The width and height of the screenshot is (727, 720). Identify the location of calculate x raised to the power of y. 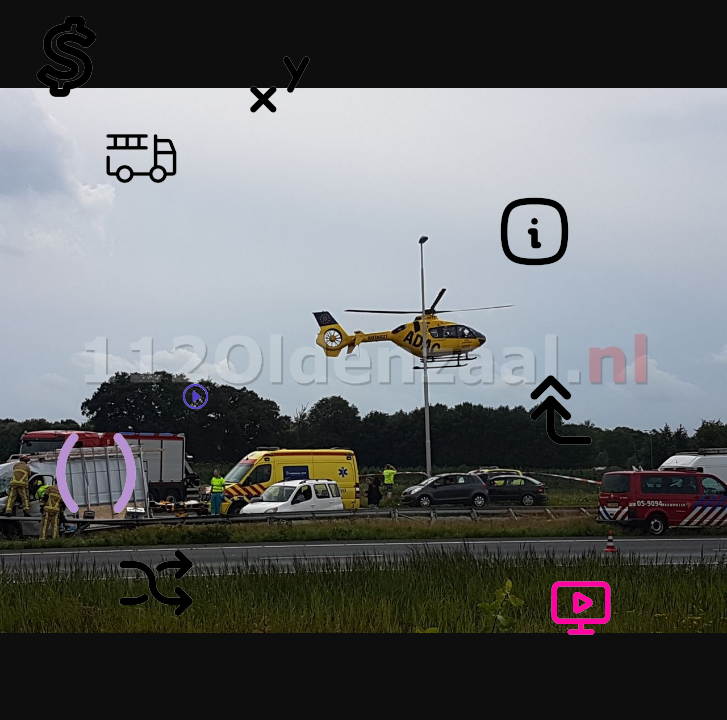
(276, 89).